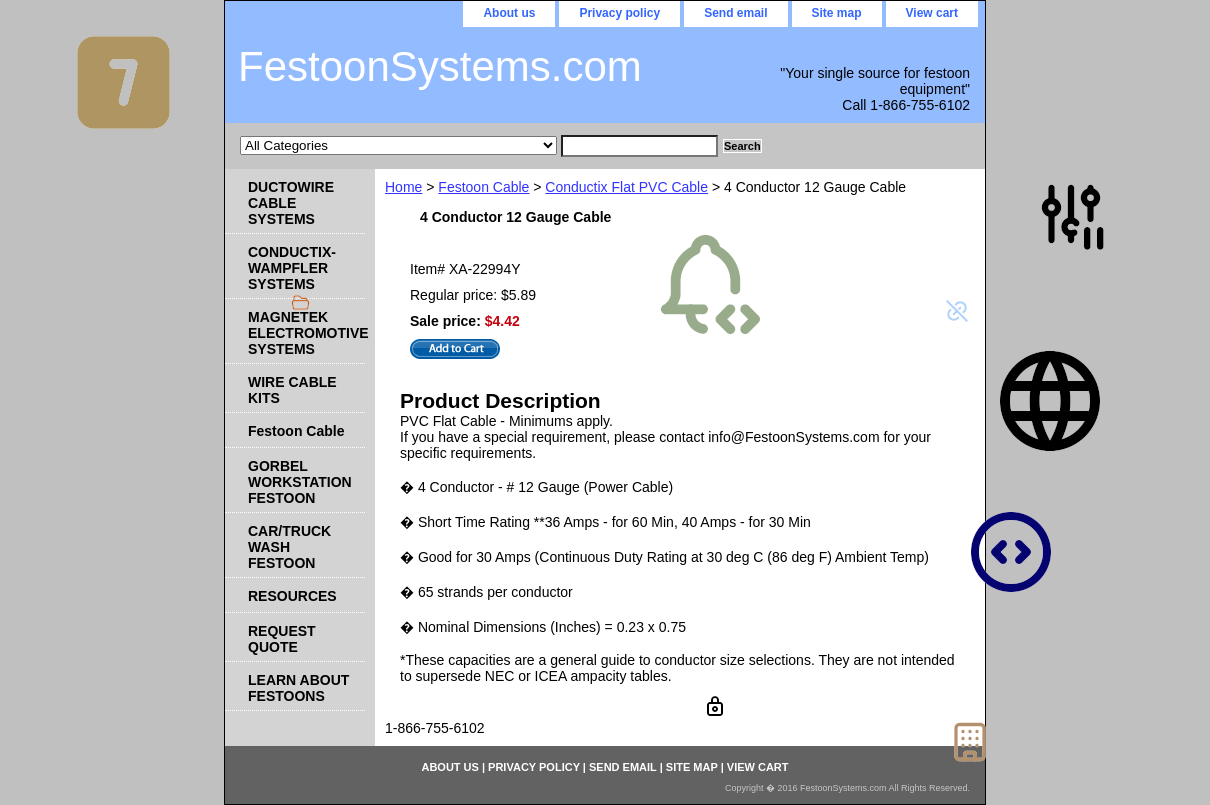 The image size is (1210, 805). Describe the element at coordinates (705, 284) in the screenshot. I see `configure notification settings via code` at that location.